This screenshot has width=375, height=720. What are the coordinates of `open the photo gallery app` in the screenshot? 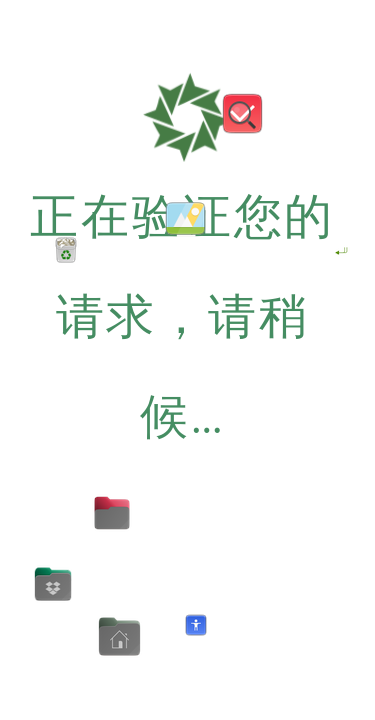 It's located at (185, 218).